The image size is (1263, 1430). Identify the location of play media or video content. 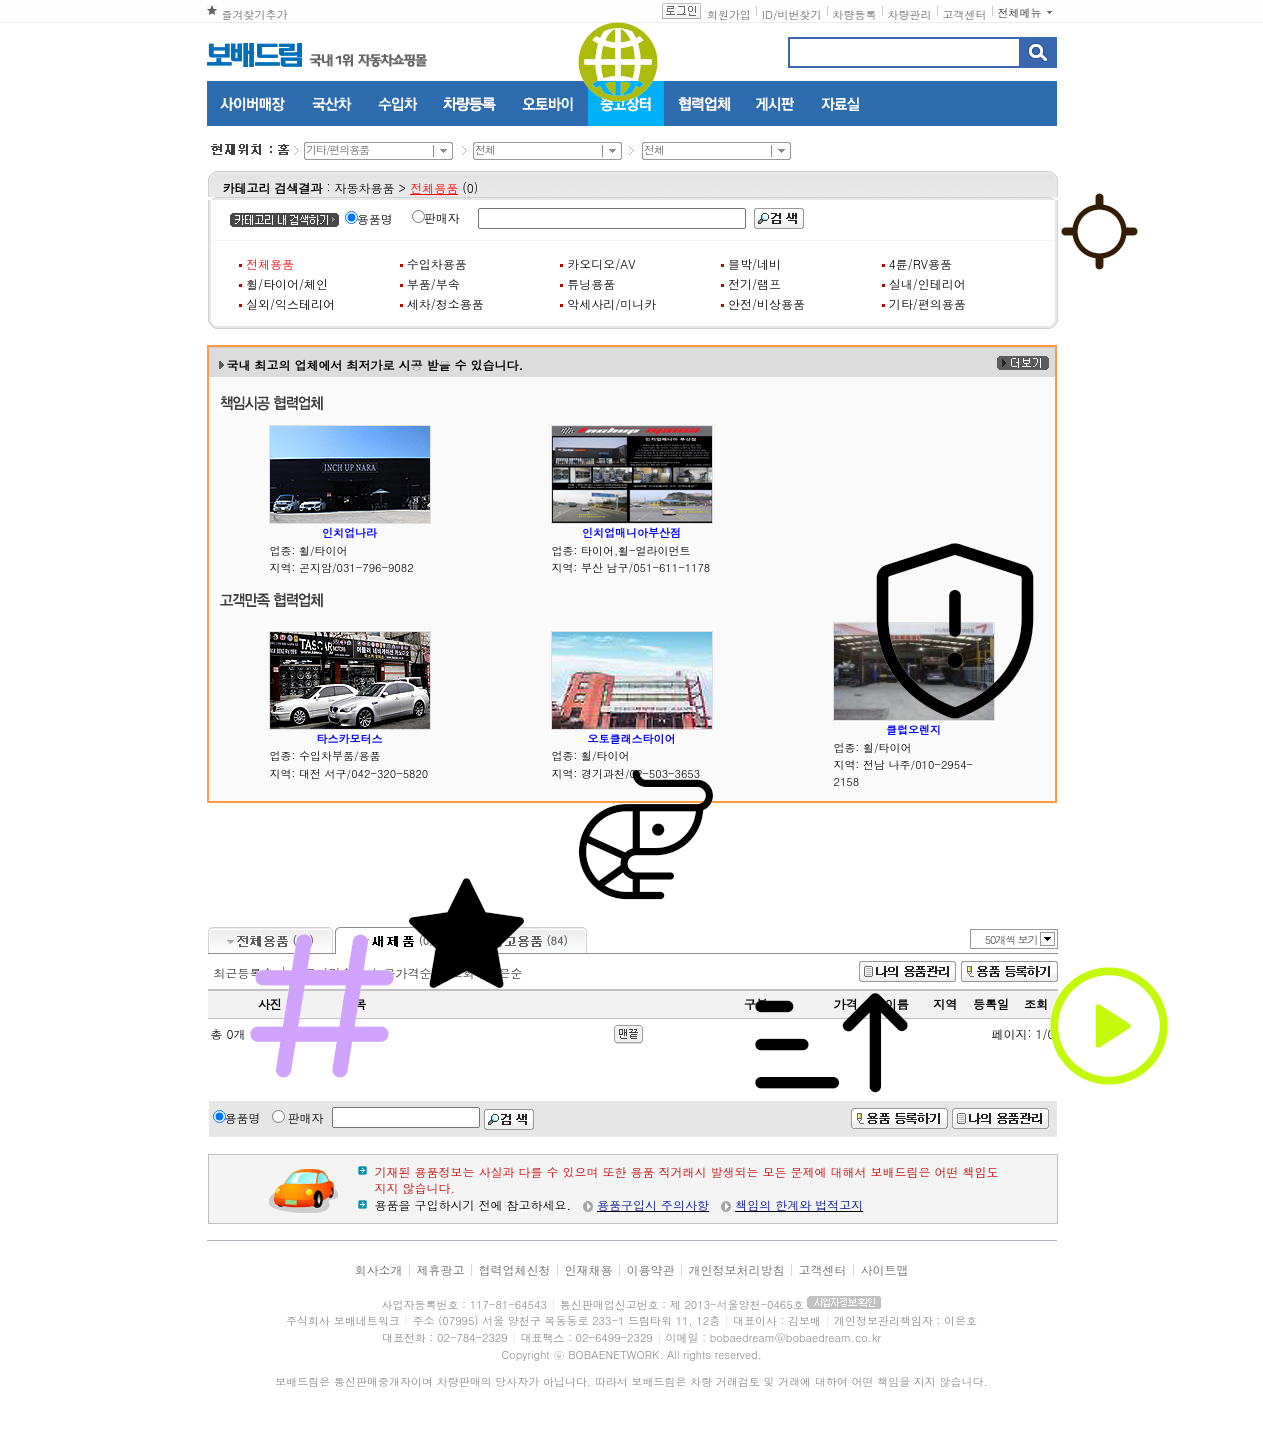
(1109, 1026).